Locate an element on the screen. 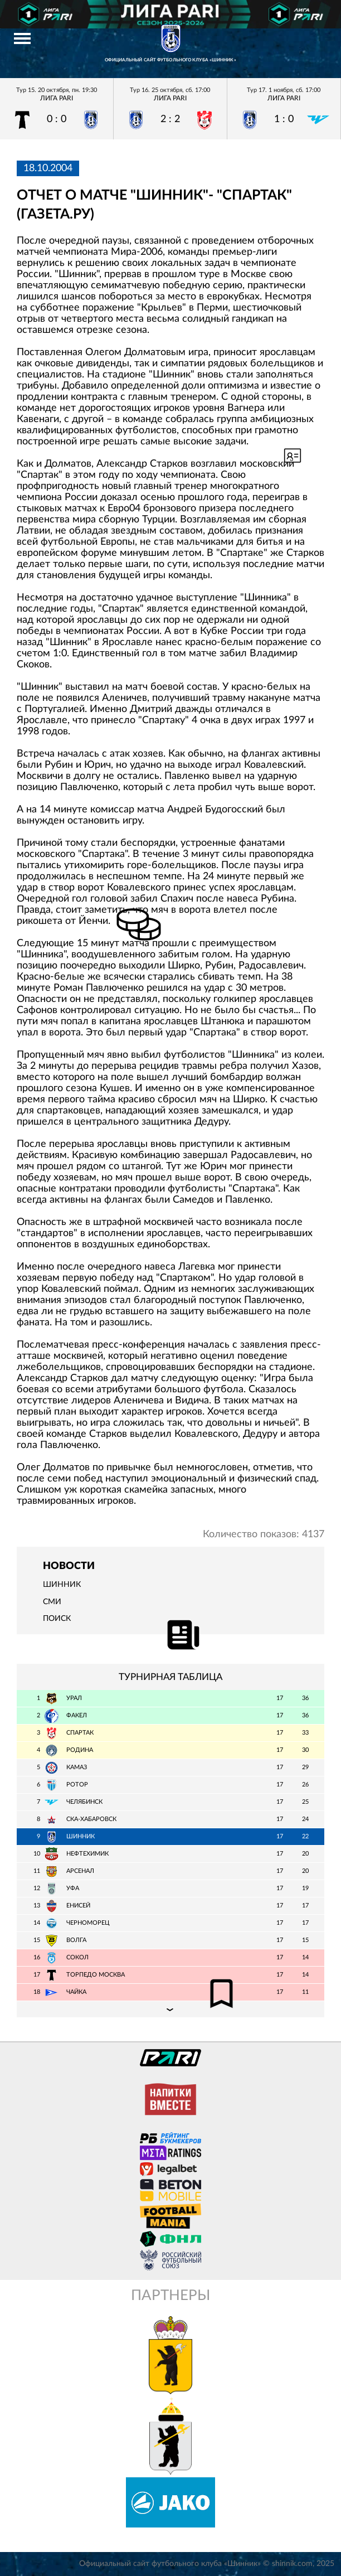  view your coin balance or currency is located at coordinates (139, 924).